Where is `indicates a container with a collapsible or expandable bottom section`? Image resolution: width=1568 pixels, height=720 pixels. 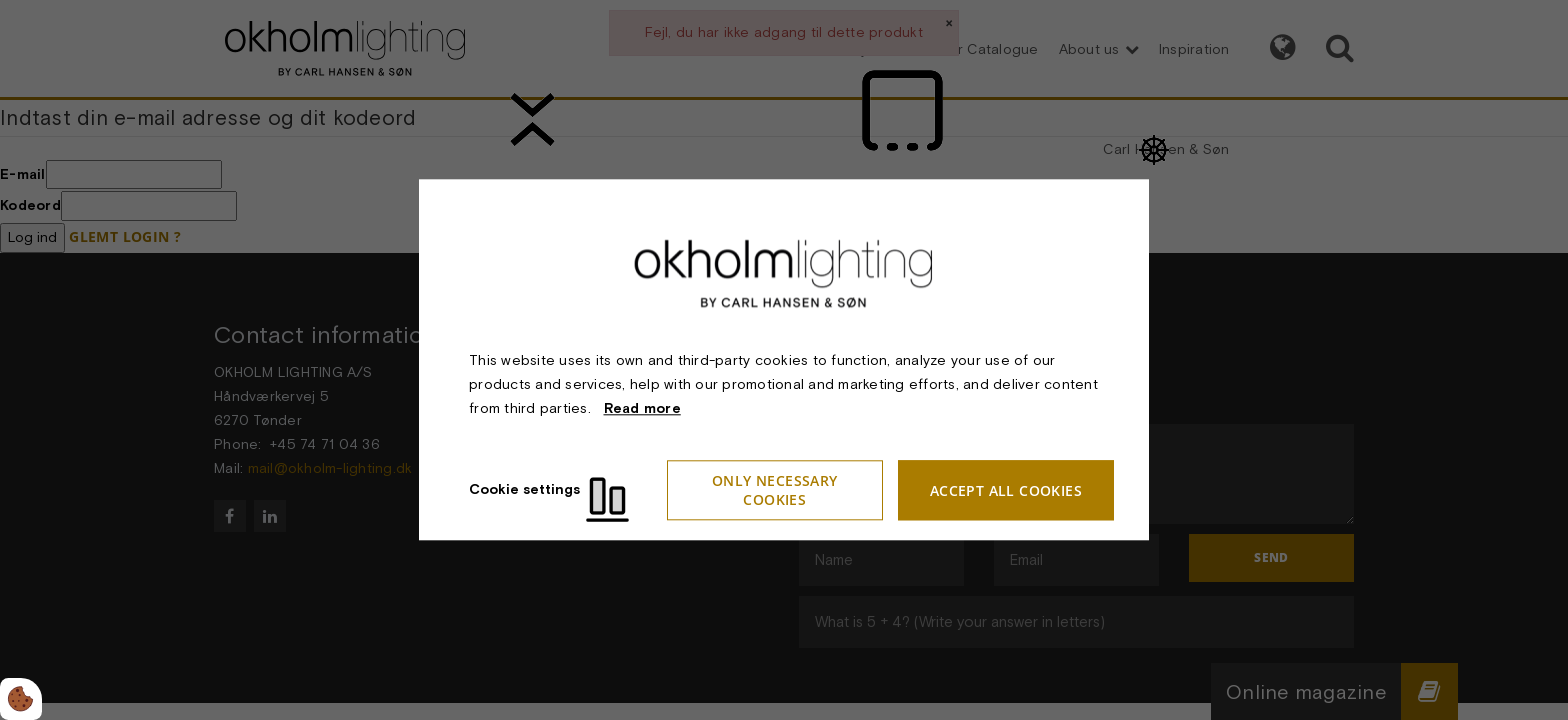 indicates a container with a collapsible or expandable bottom section is located at coordinates (902, 110).